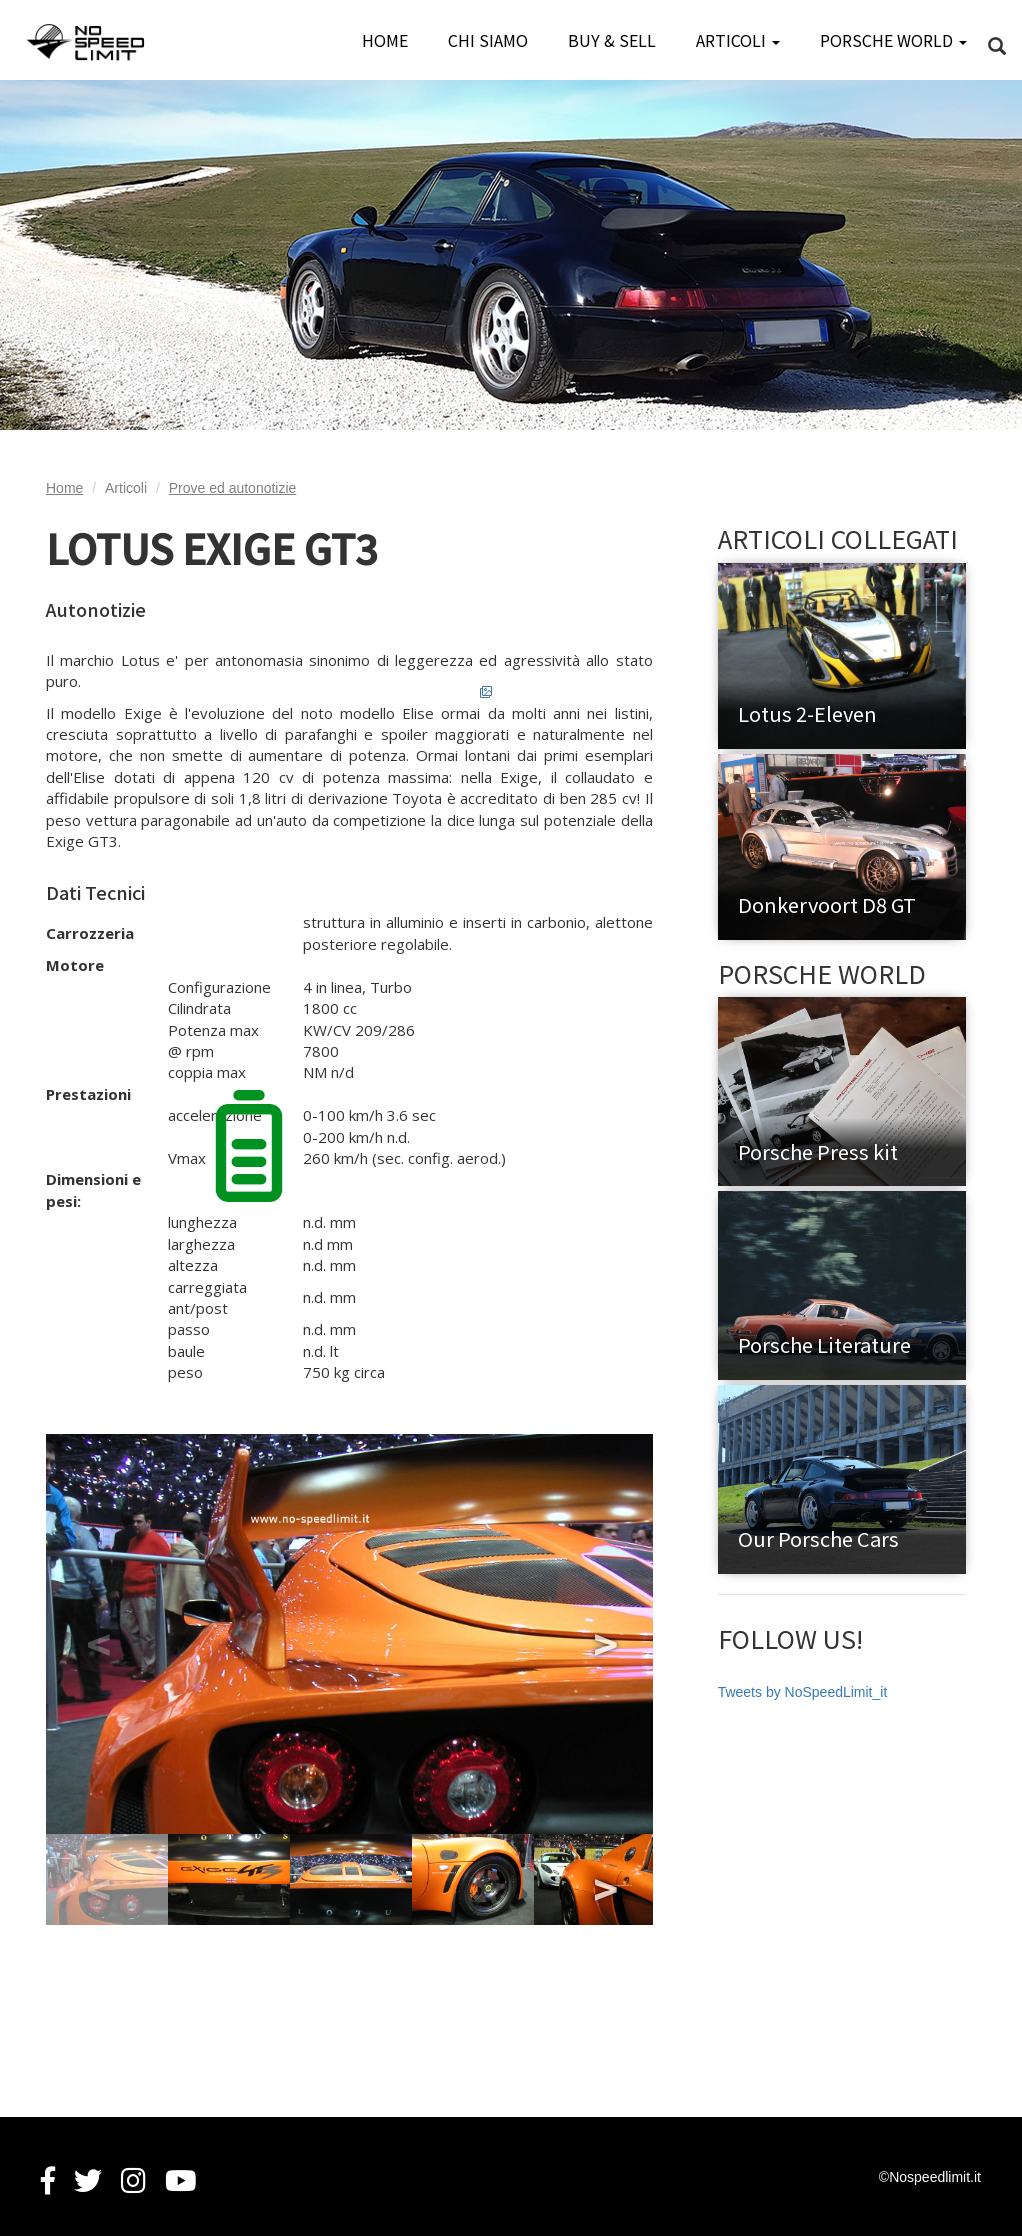 The height and width of the screenshot is (2236, 1022). I want to click on view photo gallery, so click(486, 692).